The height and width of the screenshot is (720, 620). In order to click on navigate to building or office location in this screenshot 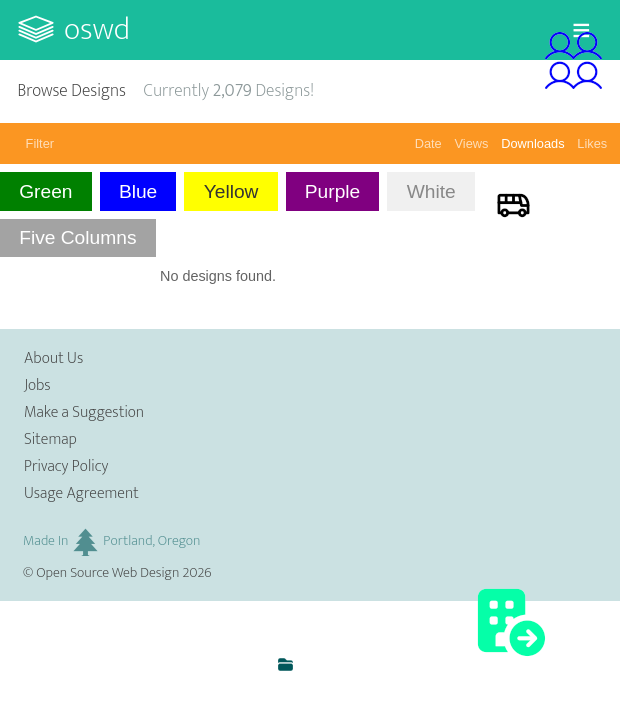, I will do `click(509, 620)`.